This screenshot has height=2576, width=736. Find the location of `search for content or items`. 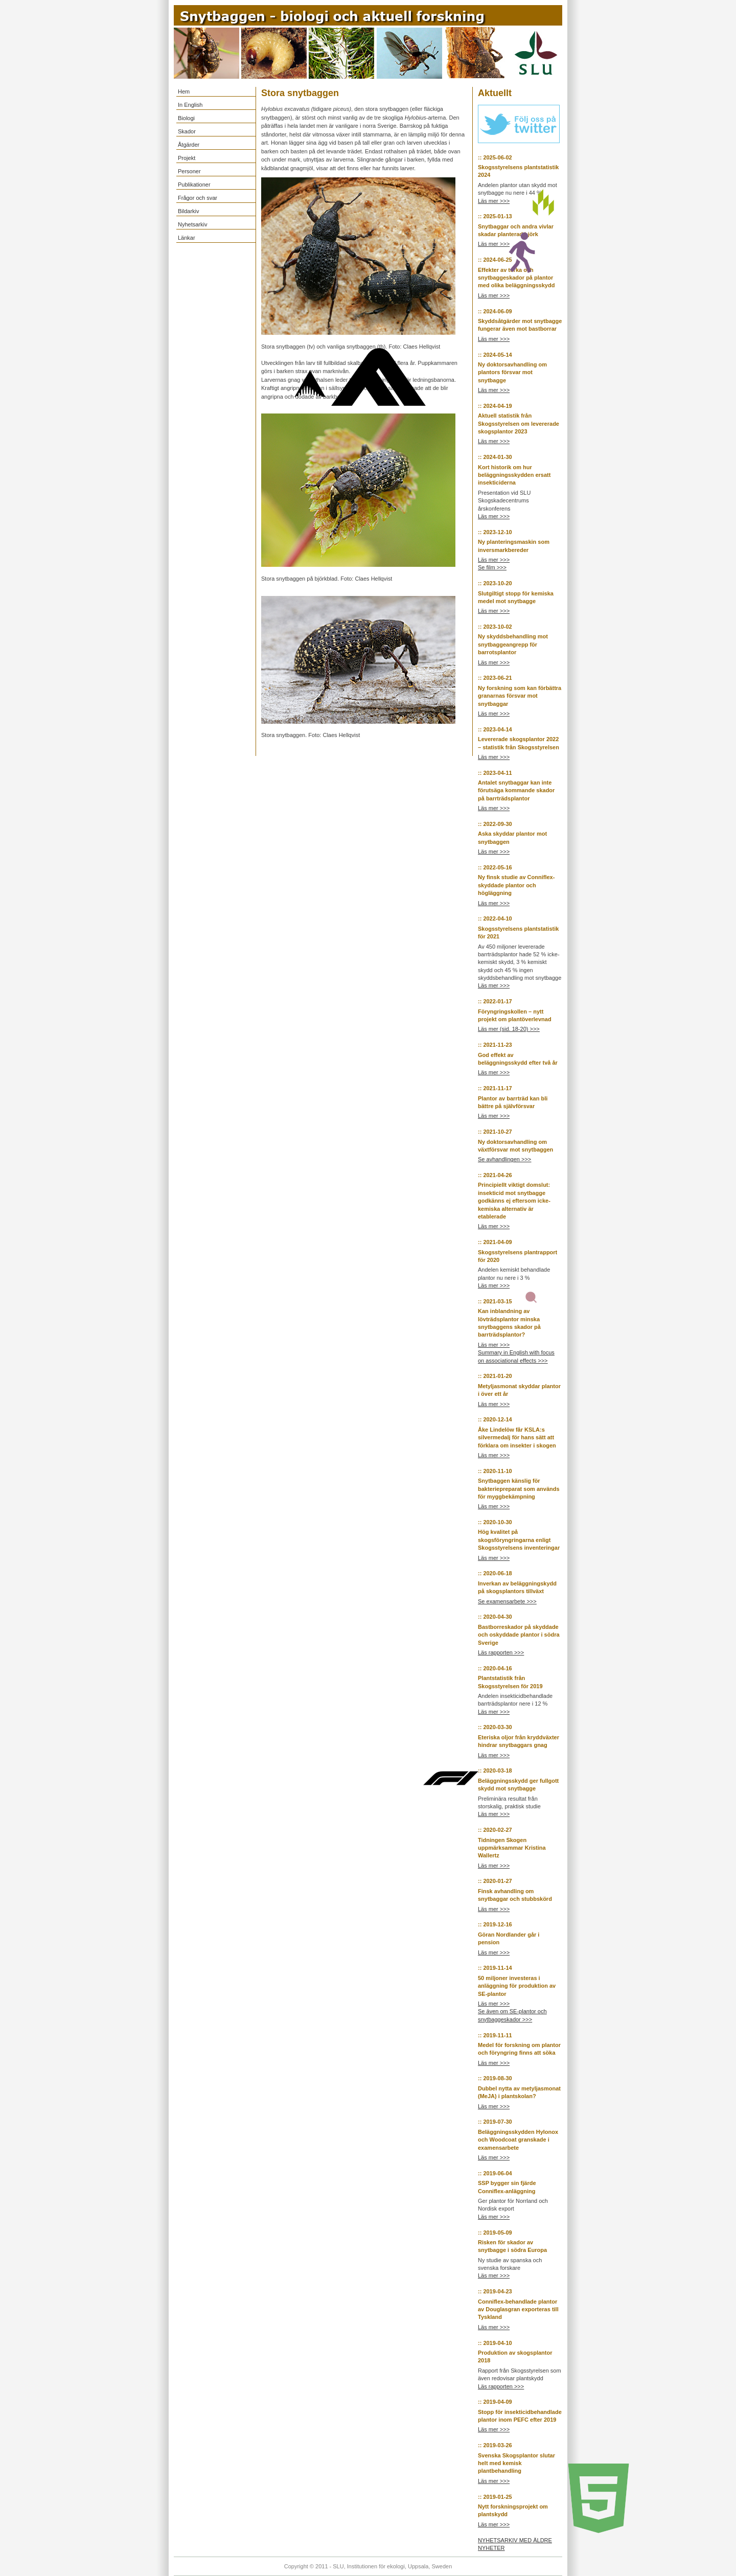

search for content or items is located at coordinates (531, 1297).